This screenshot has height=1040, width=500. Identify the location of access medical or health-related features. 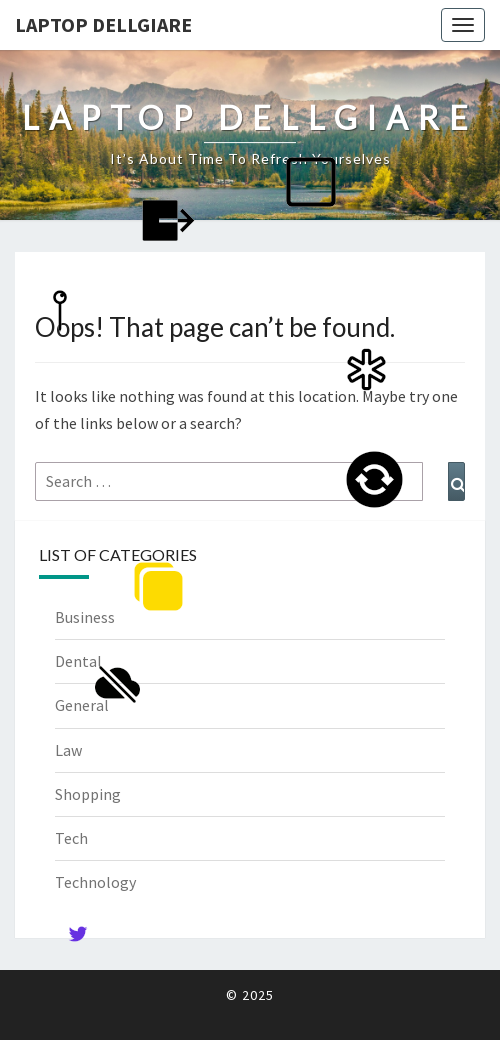
(366, 369).